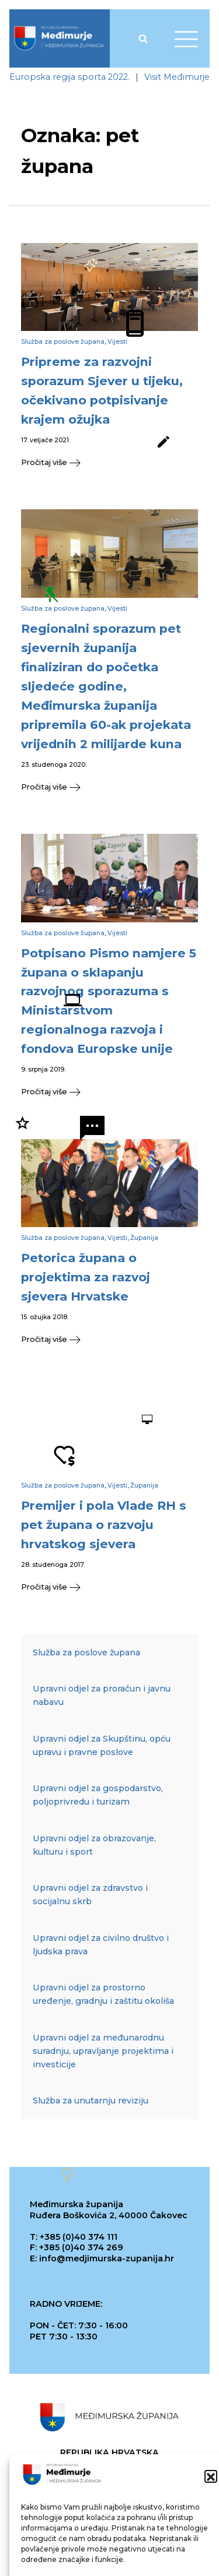  What do you see at coordinates (135, 323) in the screenshot?
I see `view mobile ad placements` at bounding box center [135, 323].